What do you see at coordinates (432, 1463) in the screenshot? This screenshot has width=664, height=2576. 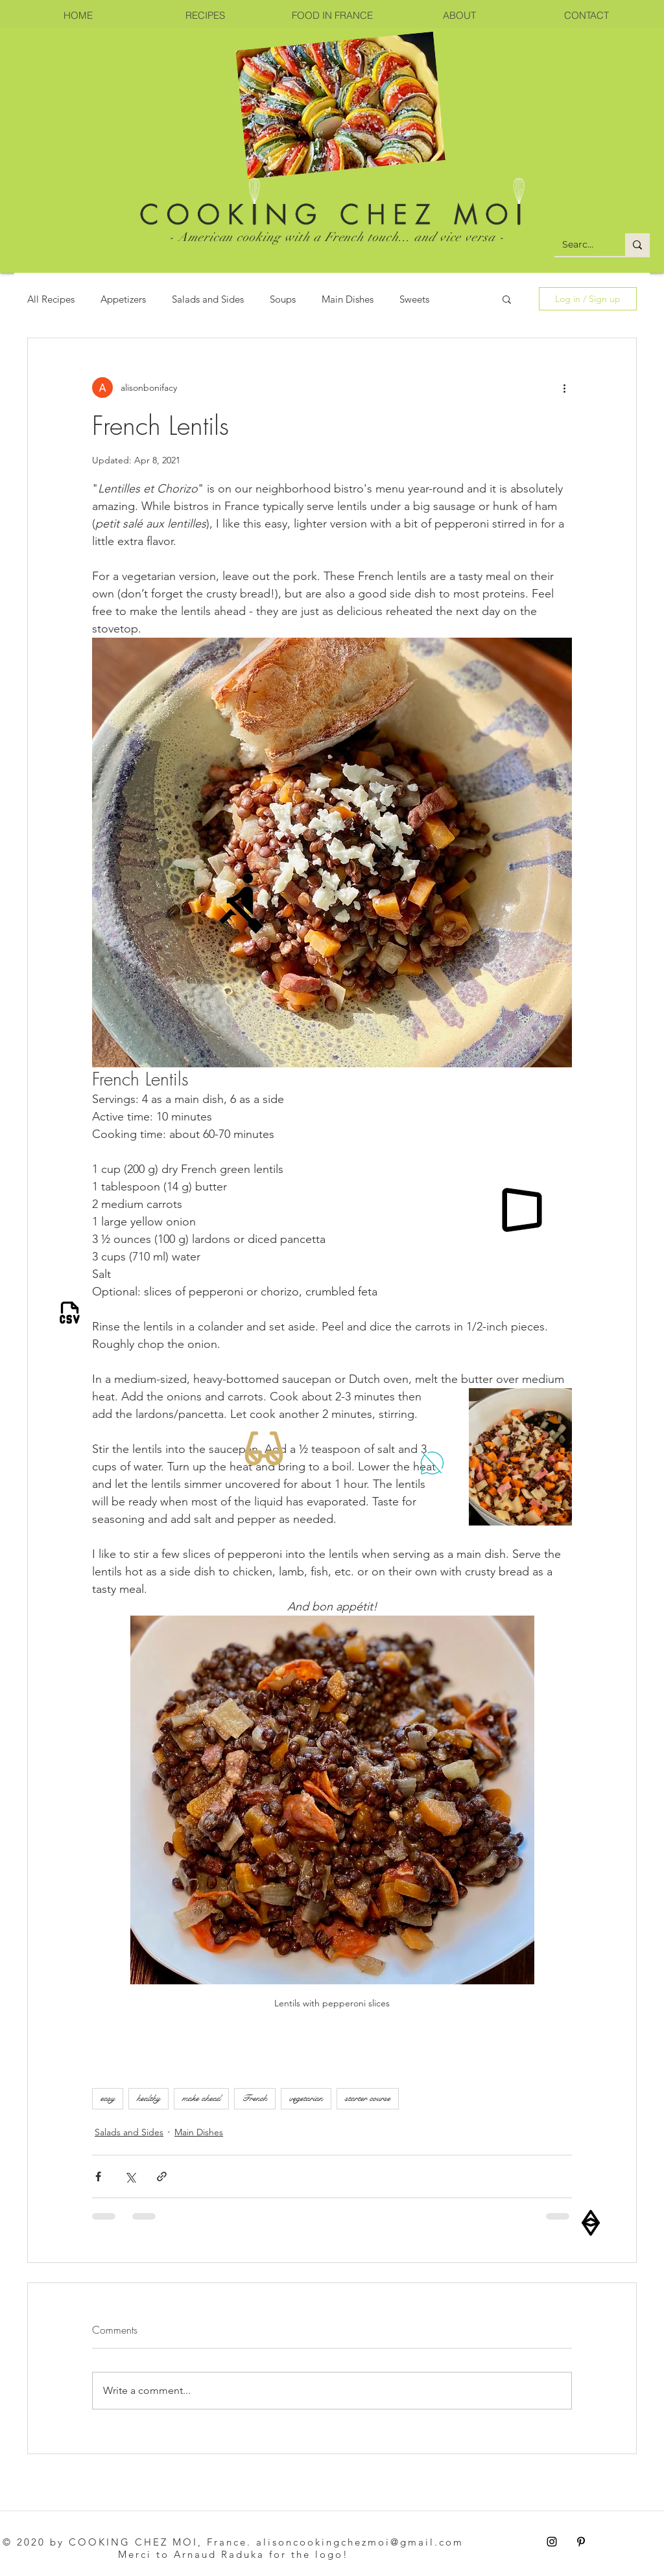 I see `mute or disable chat notifications` at bounding box center [432, 1463].